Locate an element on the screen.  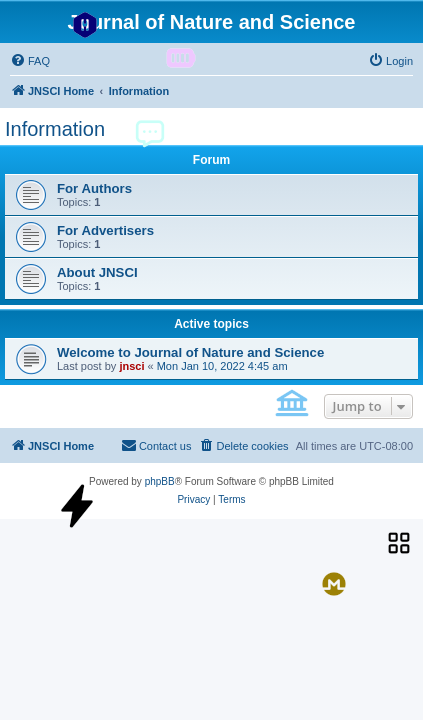
view monero cryptocurrency balance is located at coordinates (334, 584).